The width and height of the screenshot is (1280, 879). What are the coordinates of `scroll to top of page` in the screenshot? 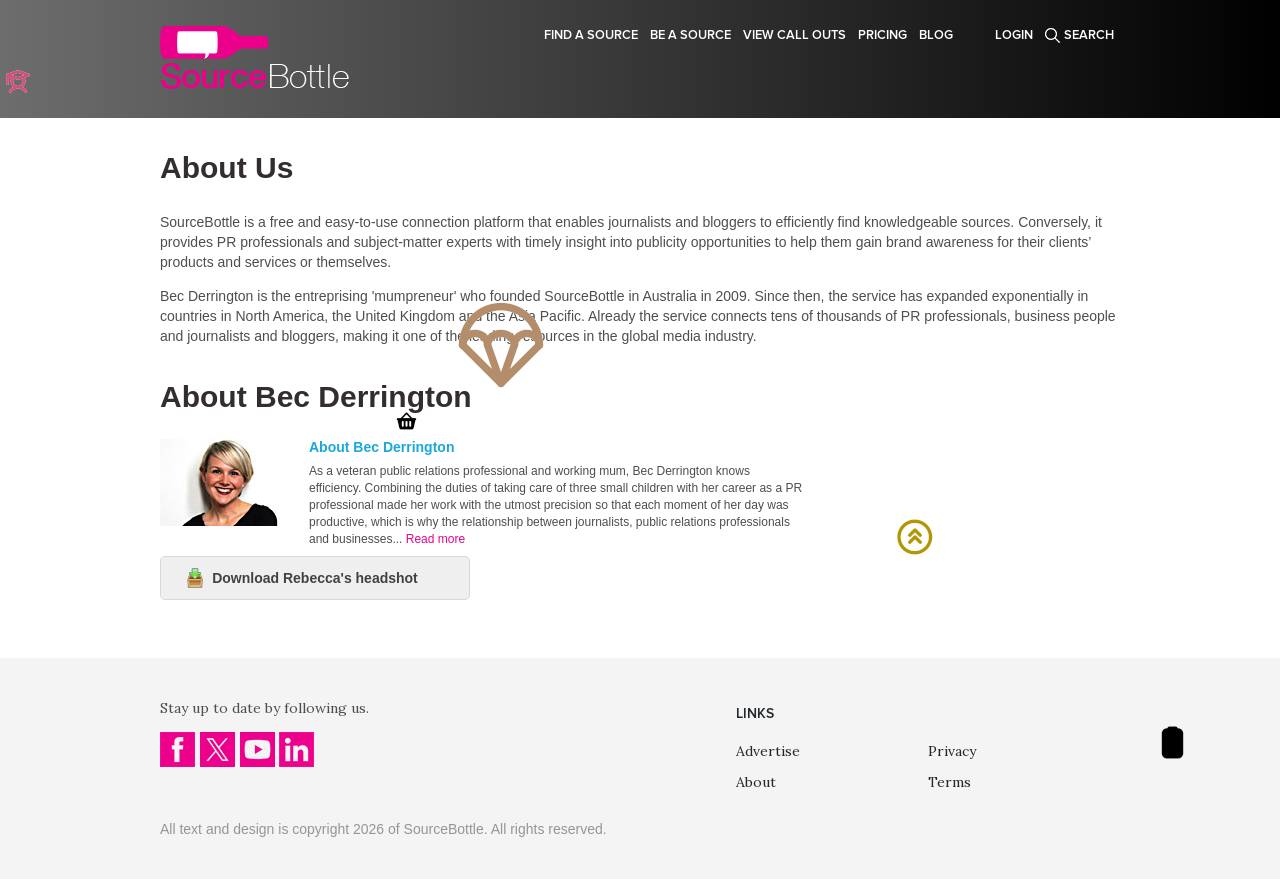 It's located at (915, 537).